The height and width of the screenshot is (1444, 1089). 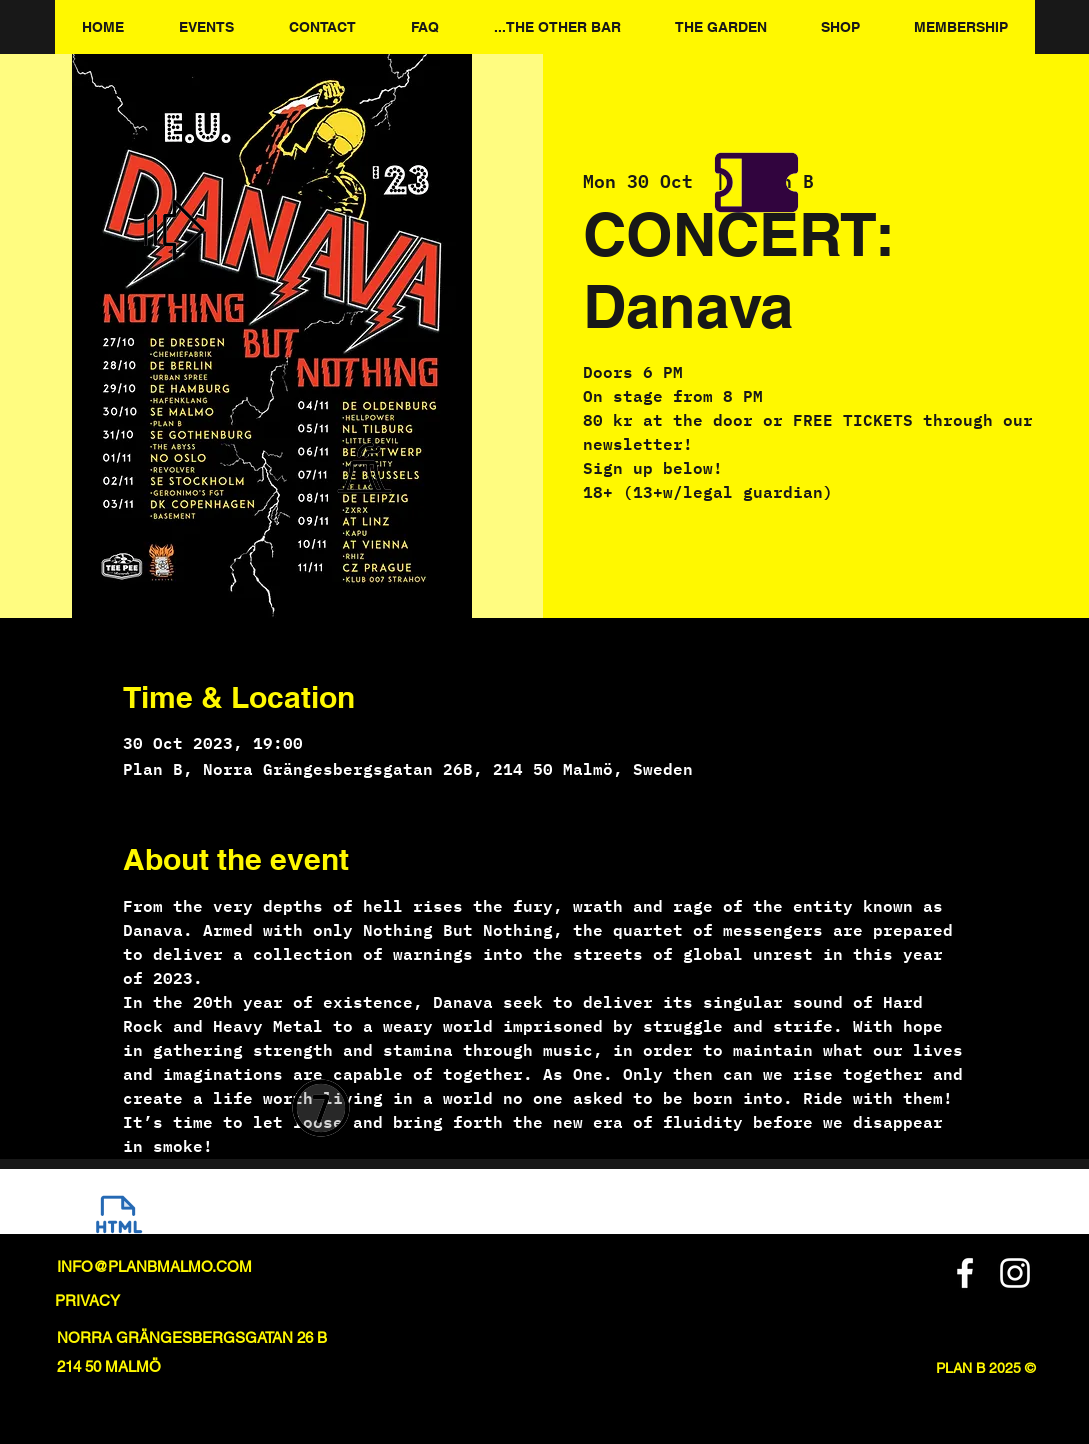 I want to click on view your tickets or passes, so click(x=756, y=182).